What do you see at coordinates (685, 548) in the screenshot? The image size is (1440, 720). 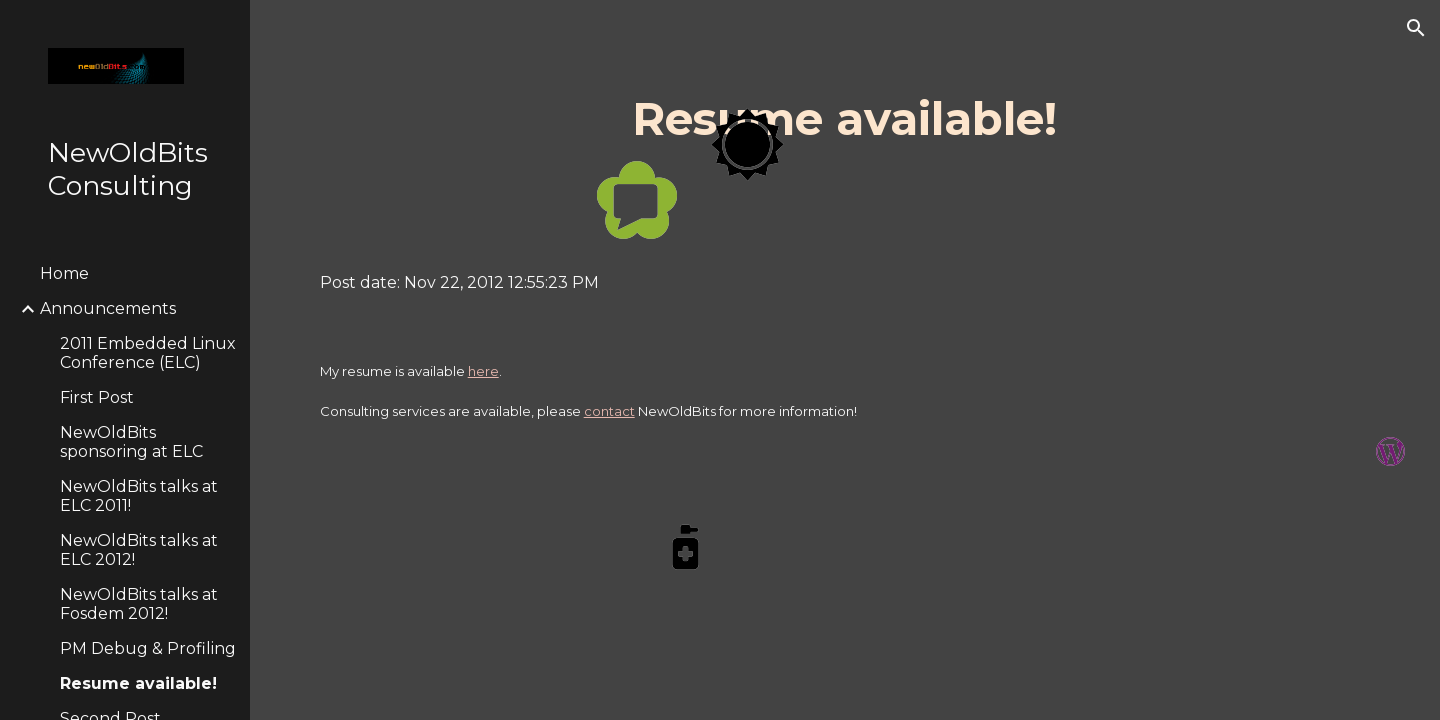 I see `access medical supplies or first aid resources` at bounding box center [685, 548].